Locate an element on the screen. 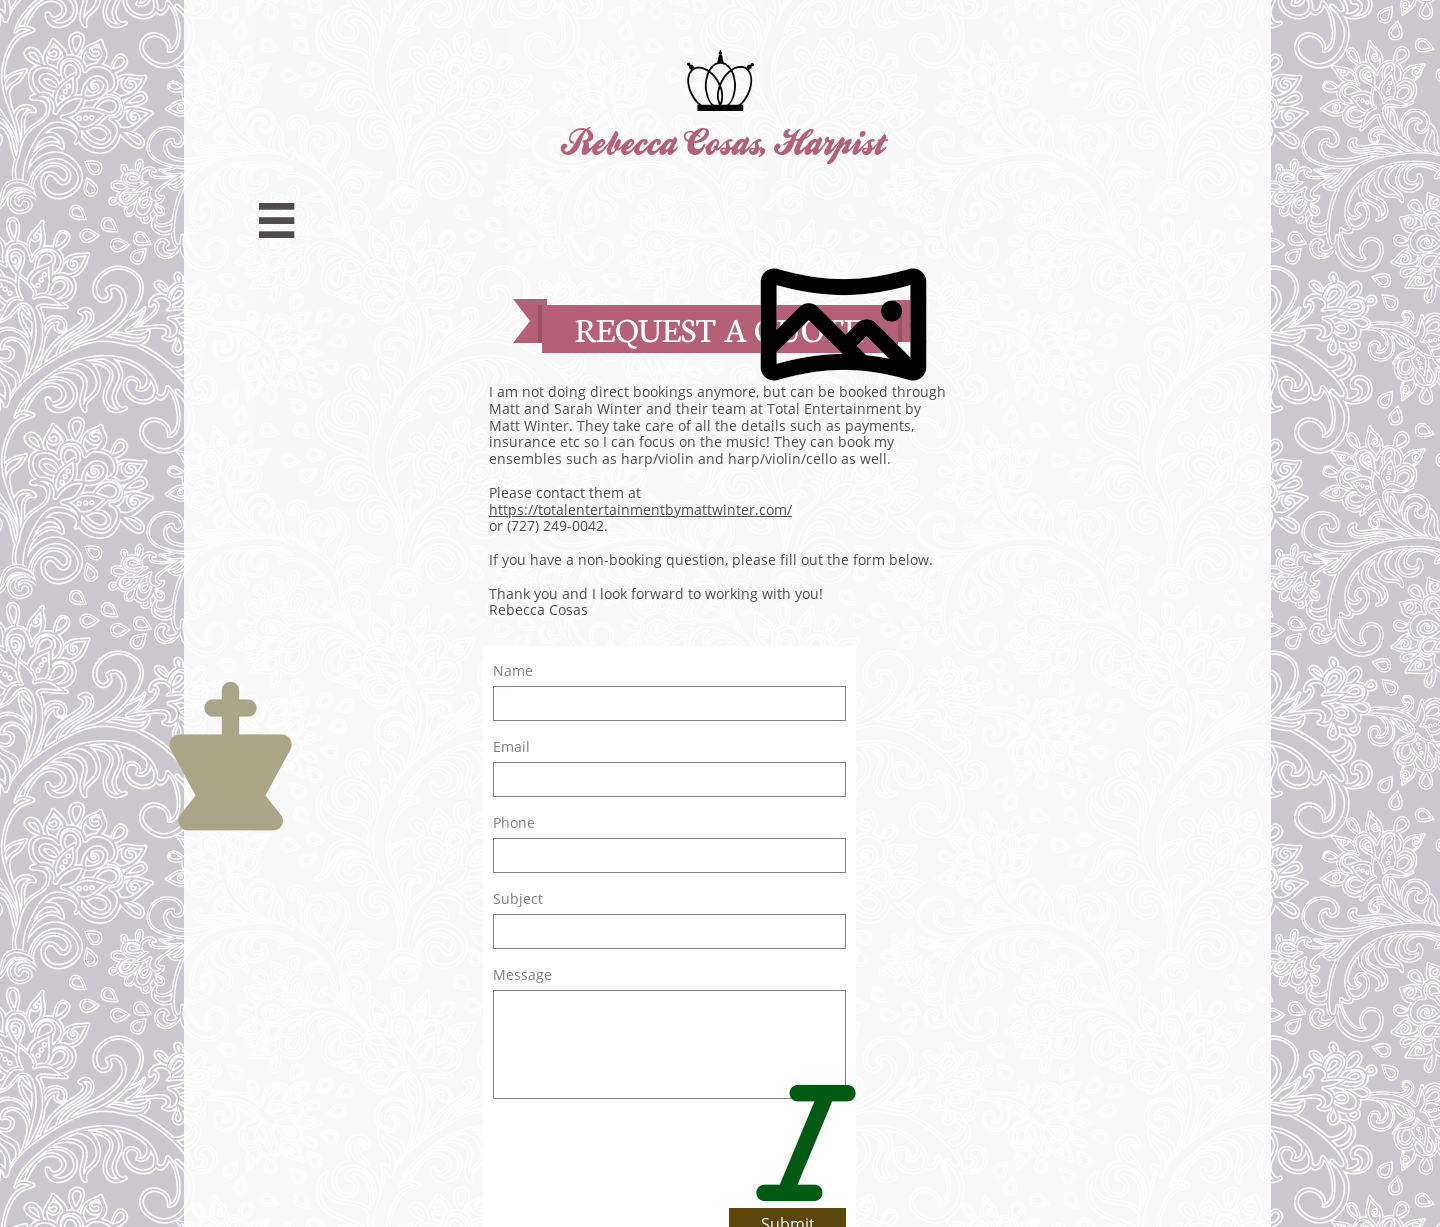  apply italic formatting to selected text is located at coordinates (806, 1143).